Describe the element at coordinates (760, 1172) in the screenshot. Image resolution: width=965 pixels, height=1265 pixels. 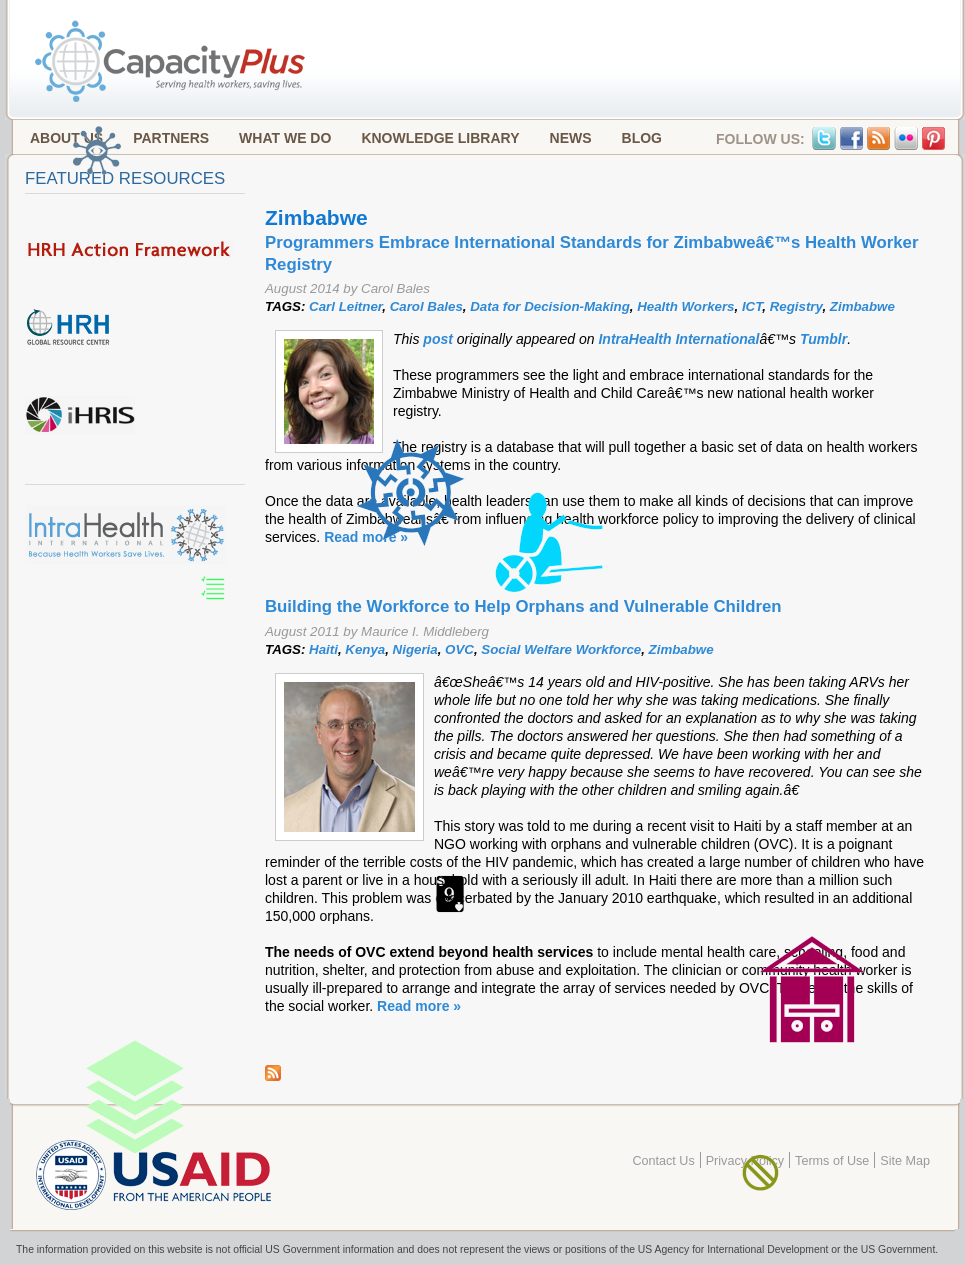
I see `indicates a blocked or prohibited action` at that location.